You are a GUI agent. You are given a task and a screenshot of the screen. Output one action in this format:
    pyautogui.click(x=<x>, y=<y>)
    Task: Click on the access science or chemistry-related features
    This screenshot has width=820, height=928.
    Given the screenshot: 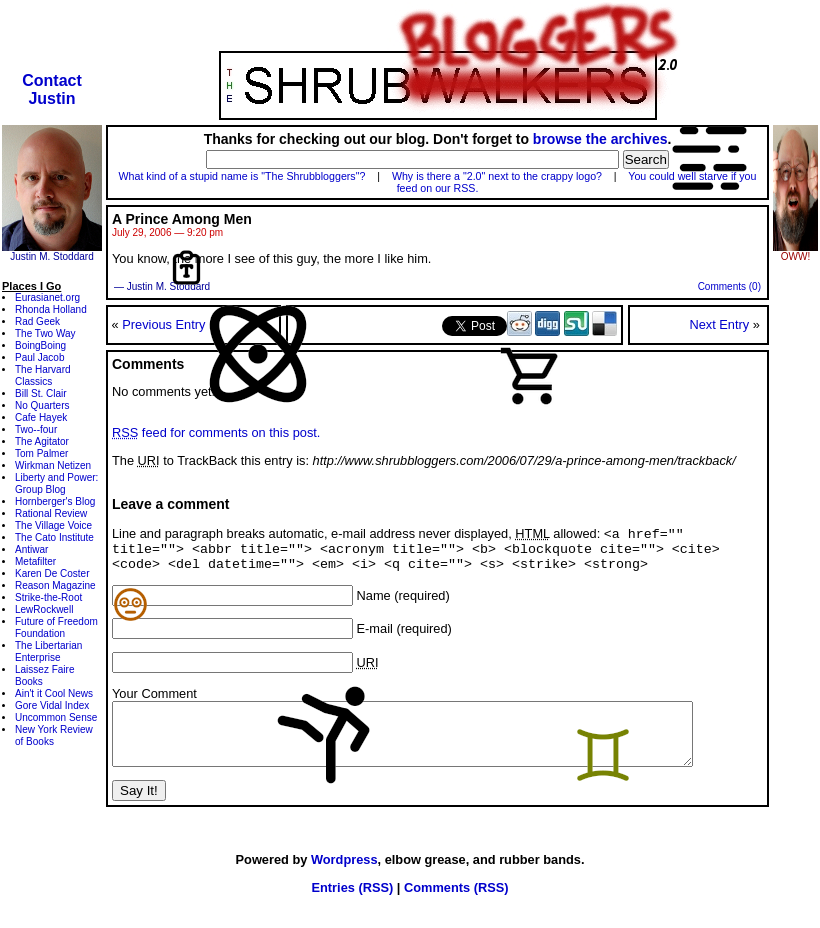 What is the action you would take?
    pyautogui.click(x=258, y=354)
    